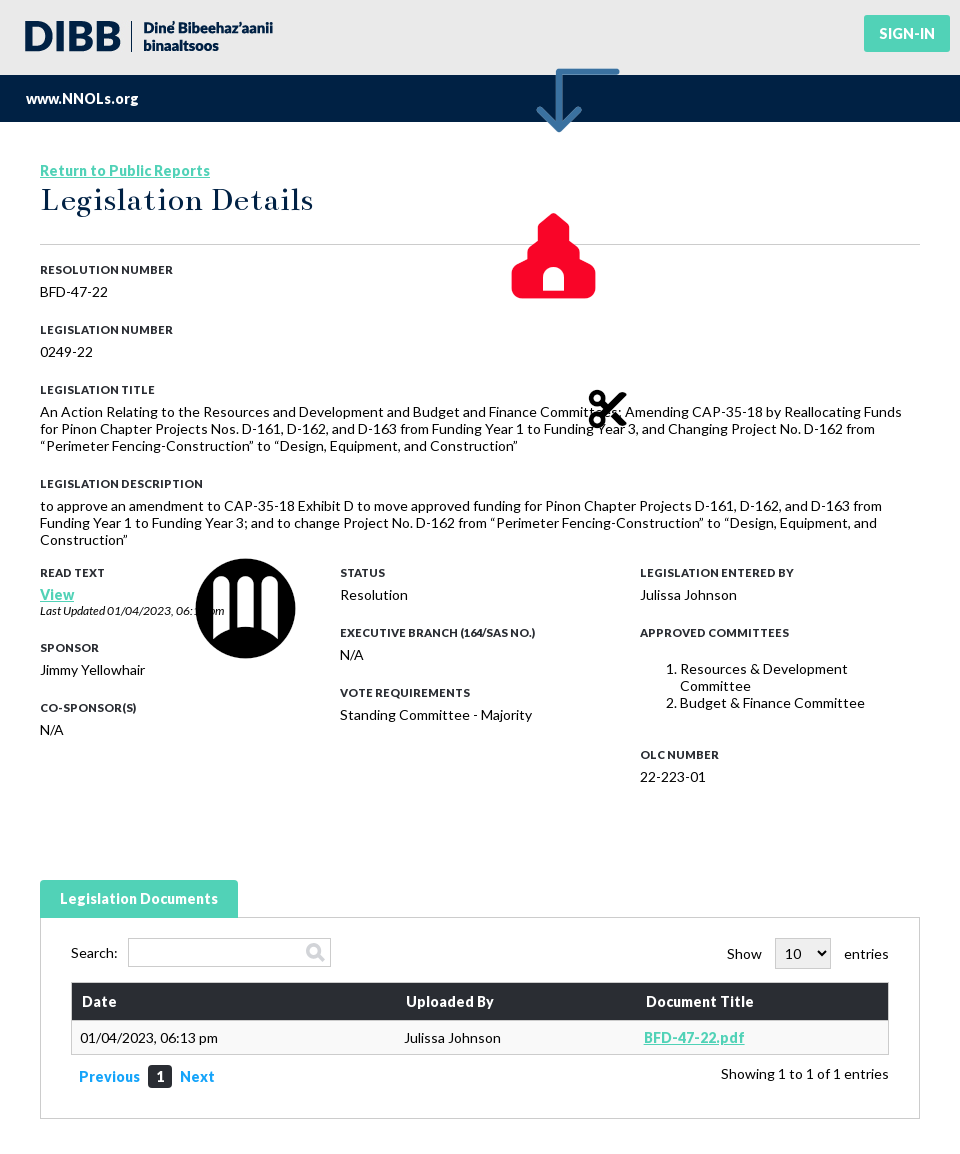 Image resolution: width=960 pixels, height=1154 pixels. What do you see at coordinates (575, 94) in the screenshot?
I see `navigate back and down in a menu hierarchy` at bounding box center [575, 94].